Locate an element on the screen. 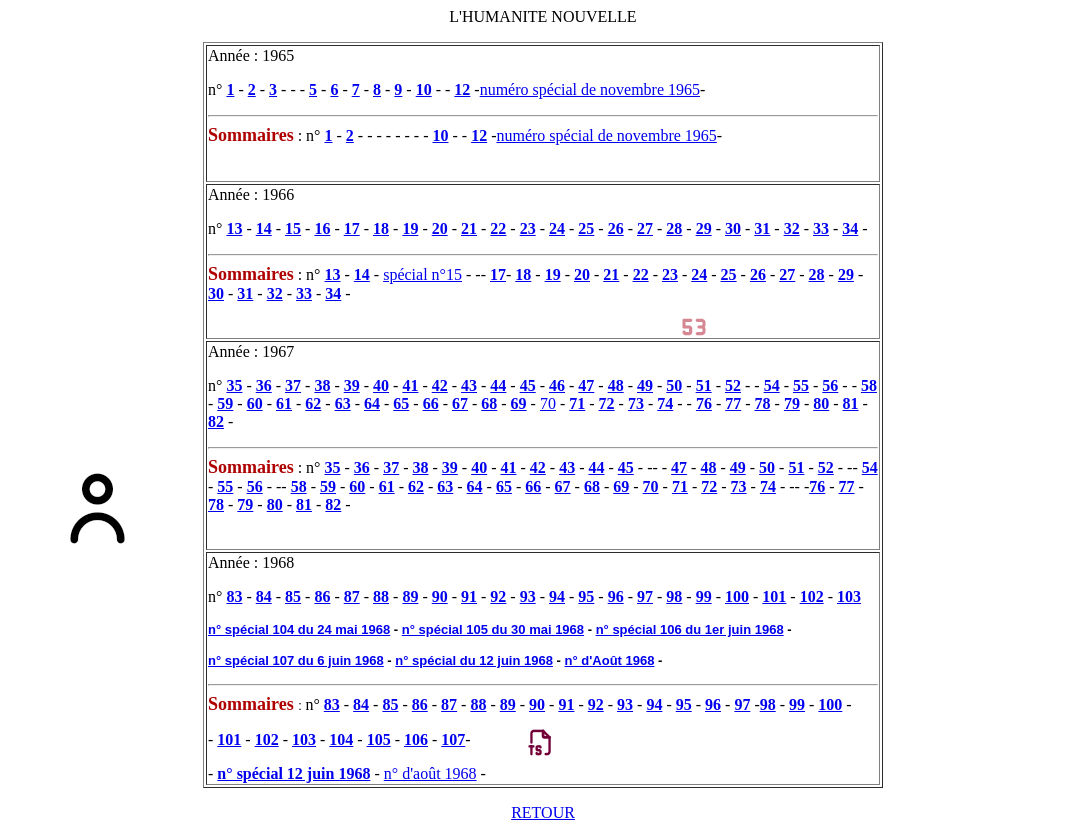  indicates a TypeScript file is located at coordinates (540, 742).